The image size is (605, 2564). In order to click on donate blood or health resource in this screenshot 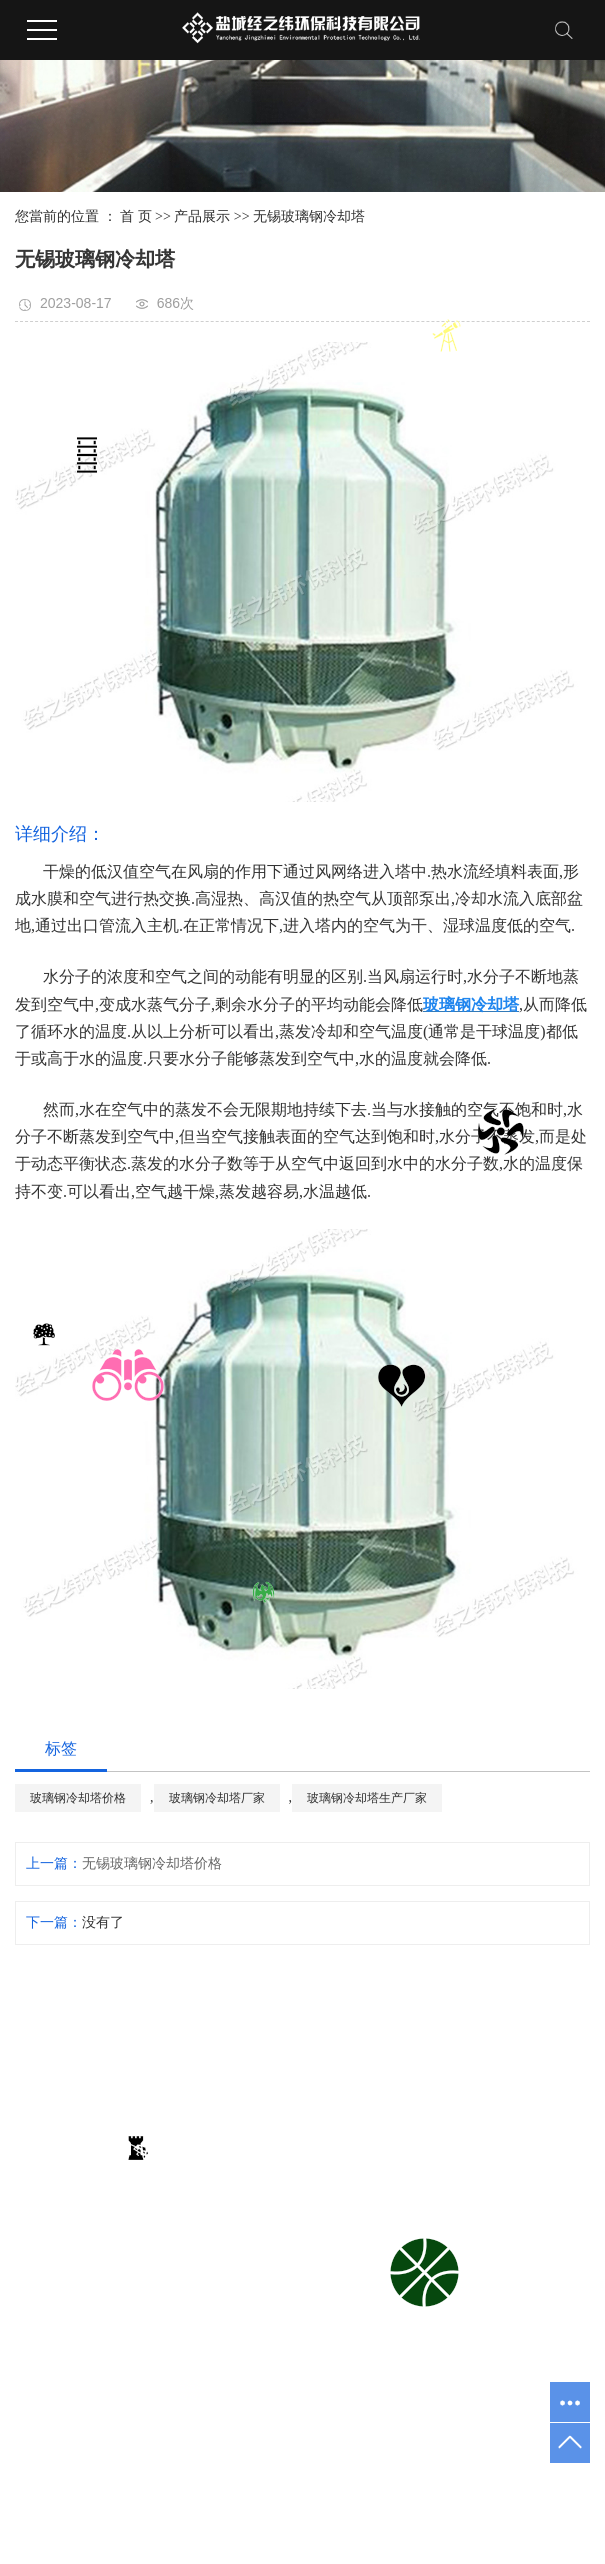, I will do `click(401, 1384)`.